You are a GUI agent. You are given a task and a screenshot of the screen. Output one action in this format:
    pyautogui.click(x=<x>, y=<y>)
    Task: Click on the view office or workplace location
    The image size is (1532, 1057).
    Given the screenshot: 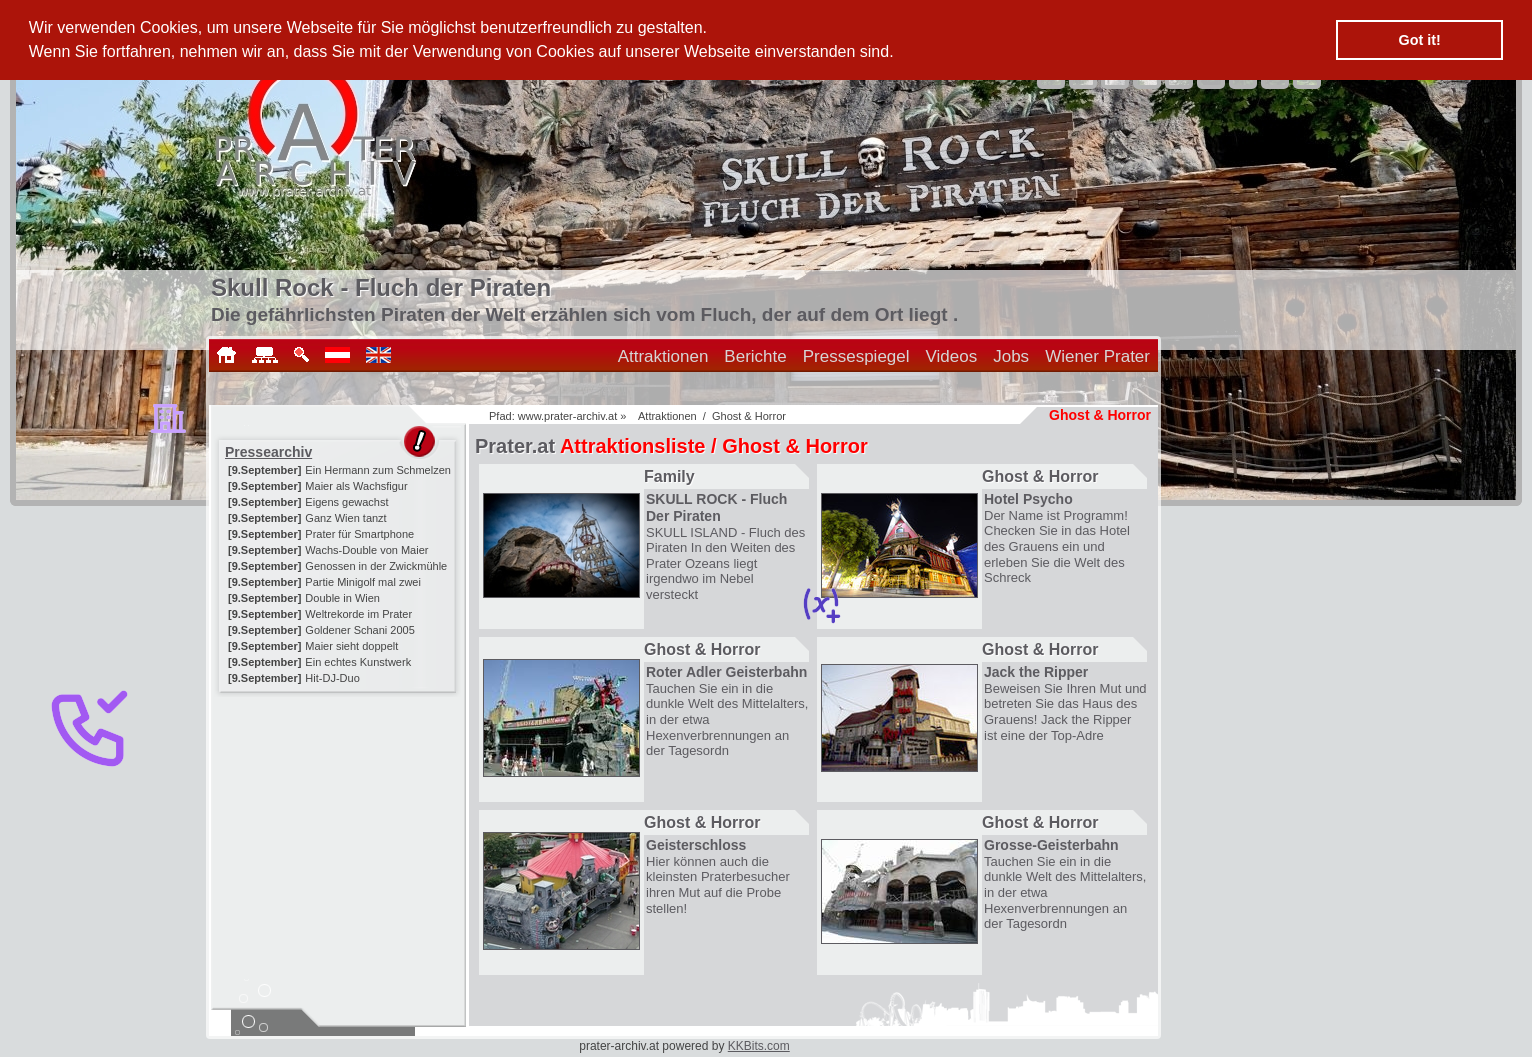 What is the action you would take?
    pyautogui.click(x=167, y=418)
    